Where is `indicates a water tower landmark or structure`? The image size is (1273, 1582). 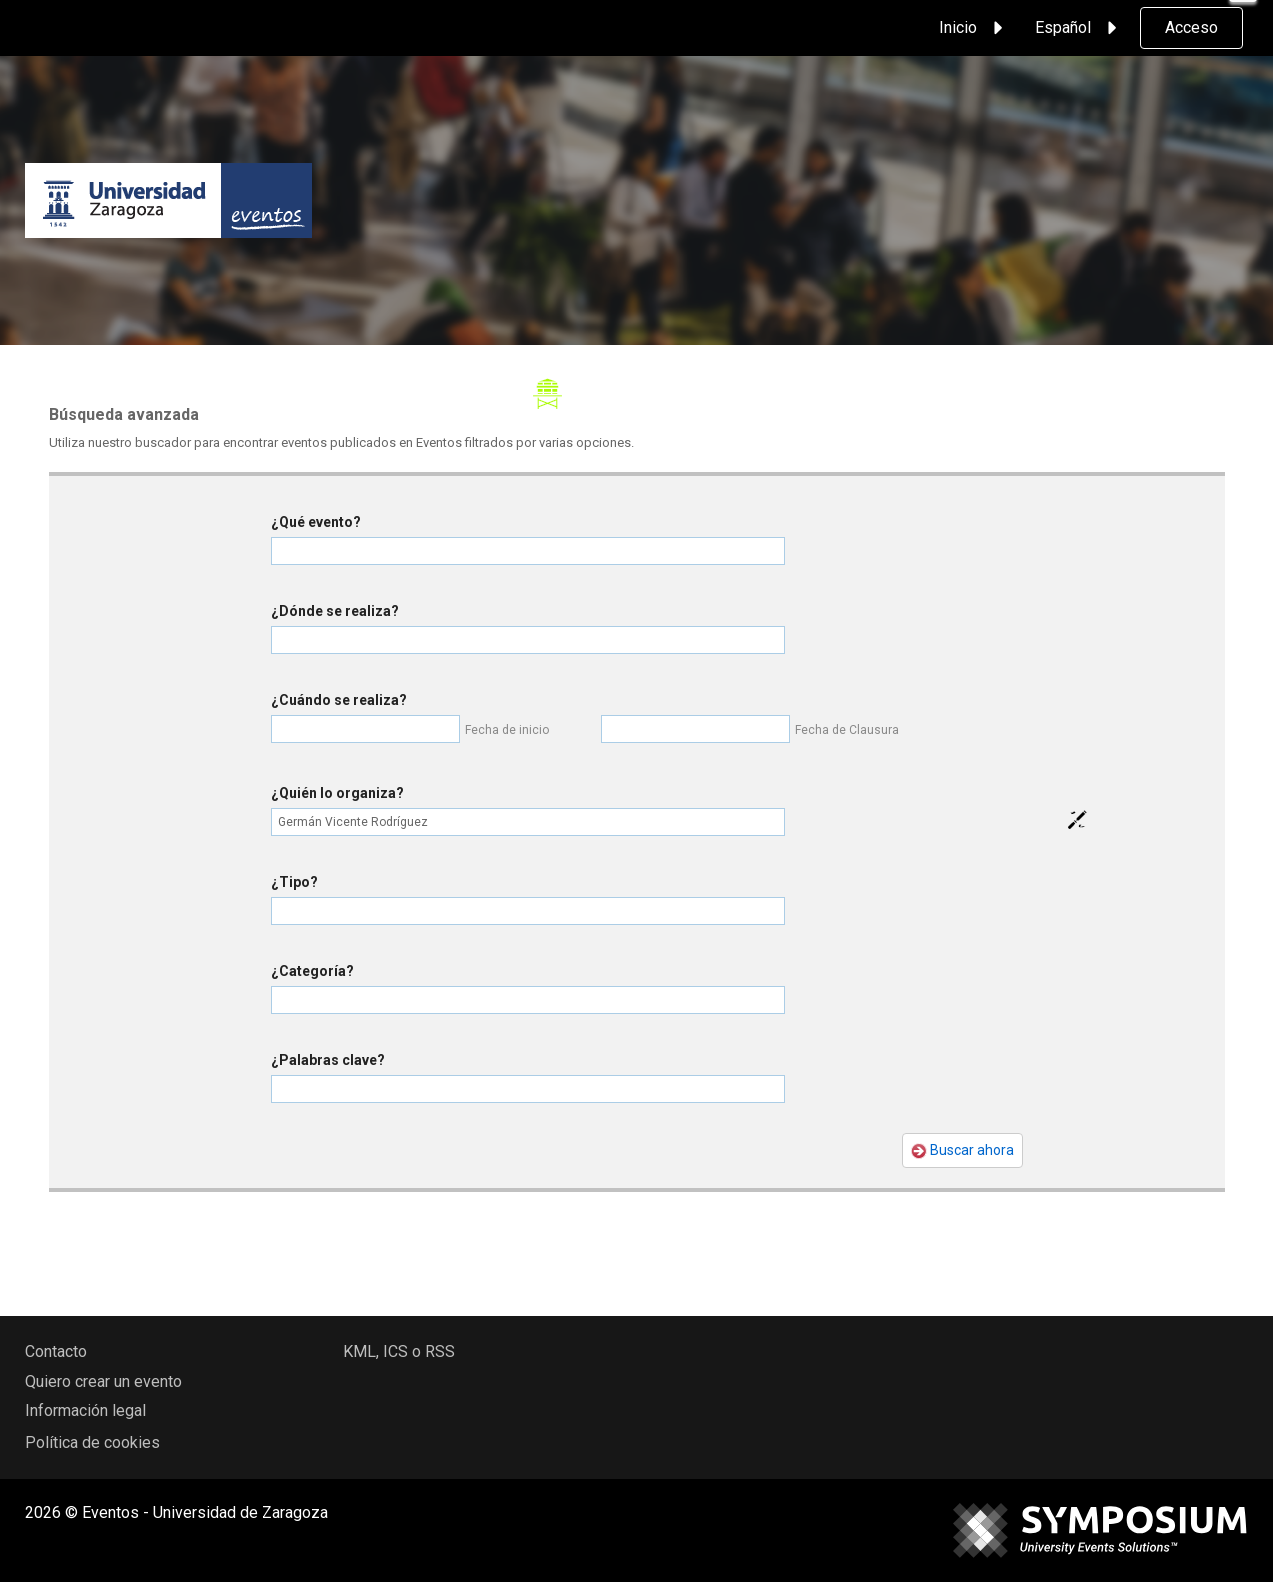
indicates a water tower landmark or structure is located at coordinates (547, 393).